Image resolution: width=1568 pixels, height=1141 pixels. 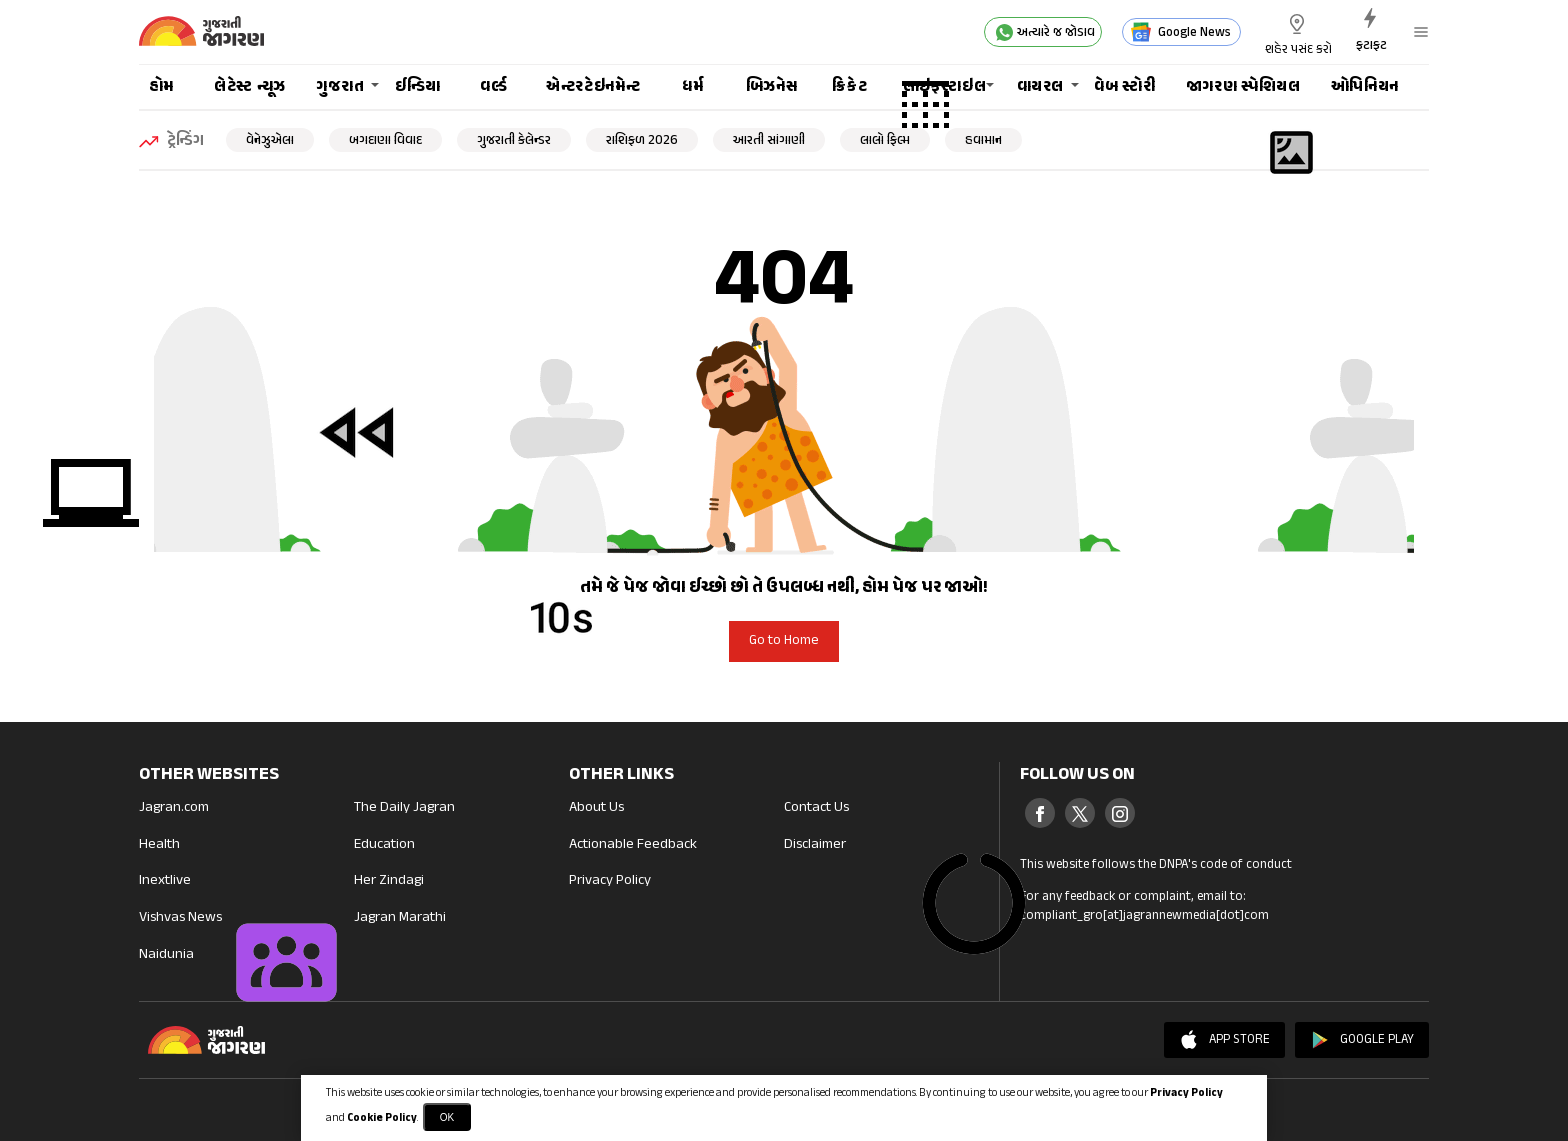 What do you see at coordinates (91, 495) in the screenshot?
I see `open windows laptop settings` at bounding box center [91, 495].